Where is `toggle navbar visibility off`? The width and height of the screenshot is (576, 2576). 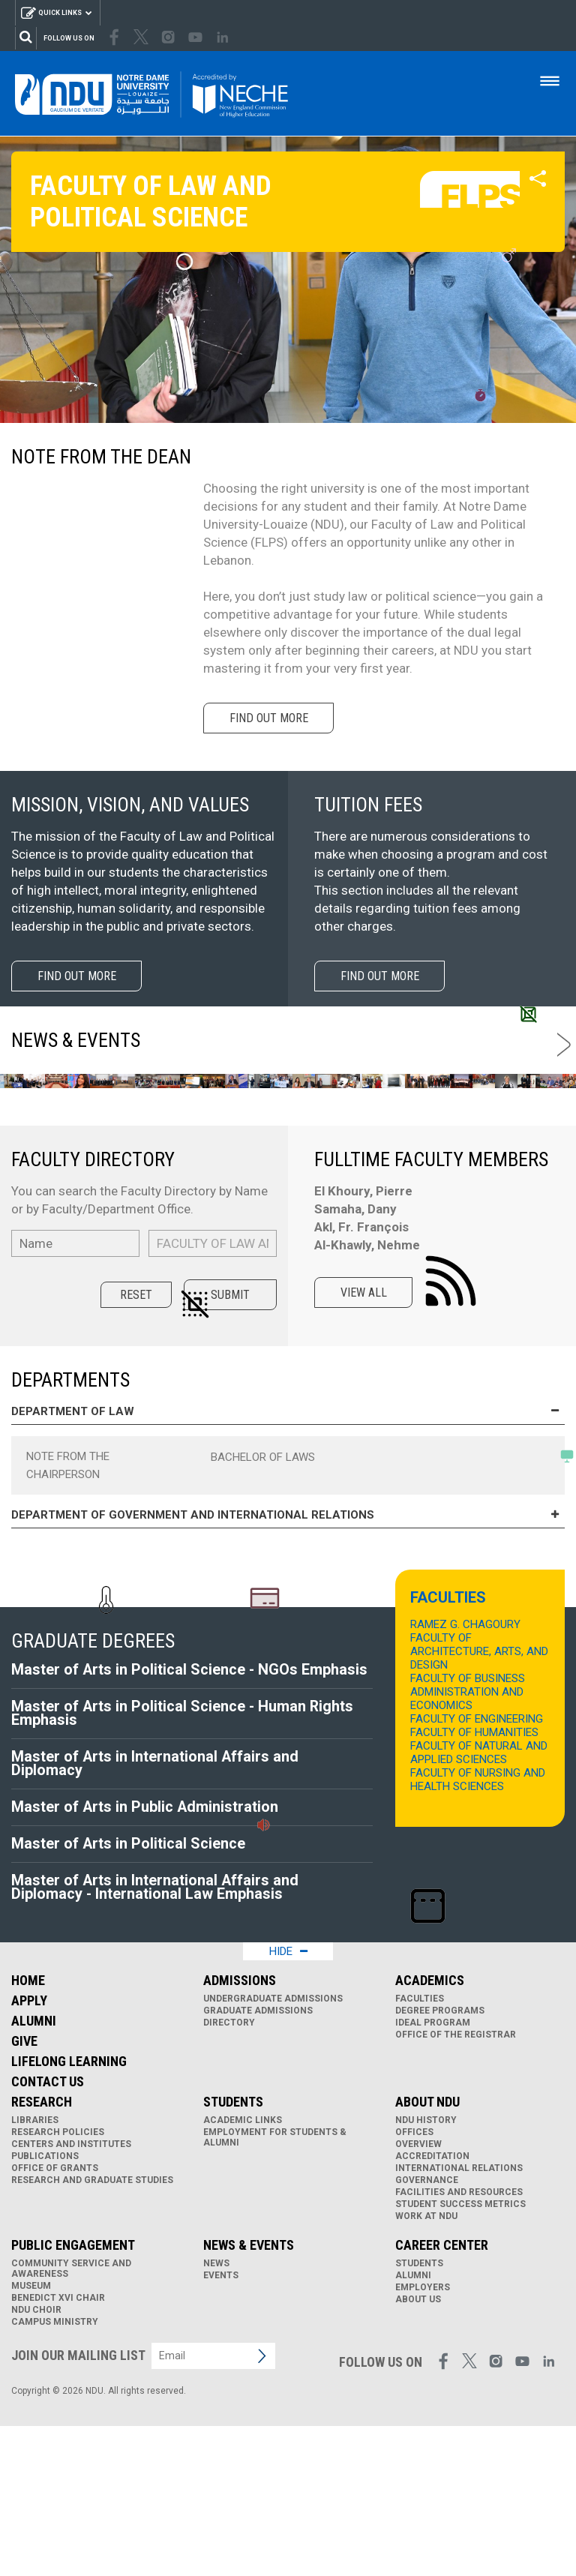
toggle navbar visibility off is located at coordinates (428, 1906).